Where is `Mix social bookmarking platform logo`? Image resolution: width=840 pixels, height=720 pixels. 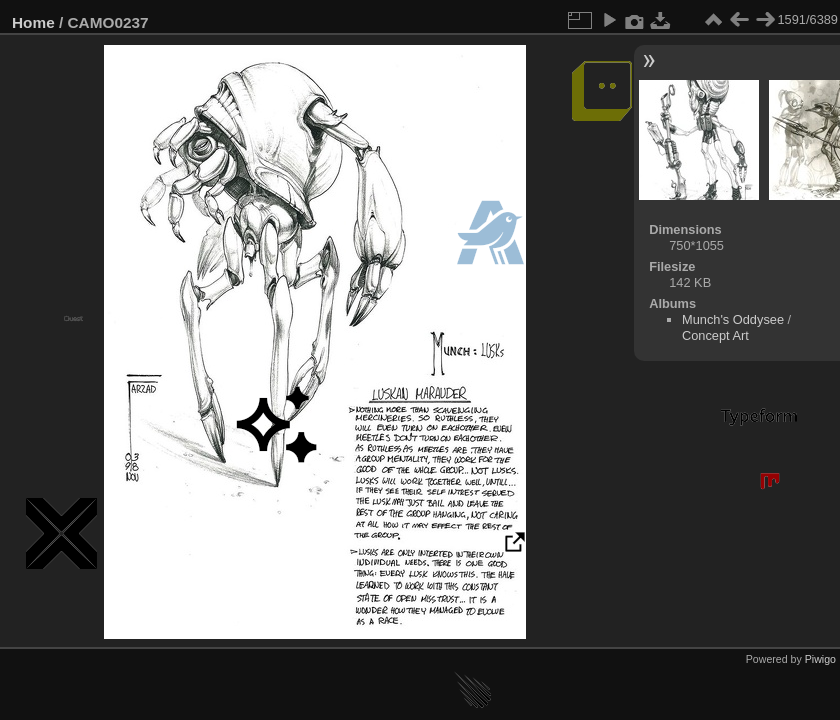
Mix social bookmarking platform logo is located at coordinates (770, 481).